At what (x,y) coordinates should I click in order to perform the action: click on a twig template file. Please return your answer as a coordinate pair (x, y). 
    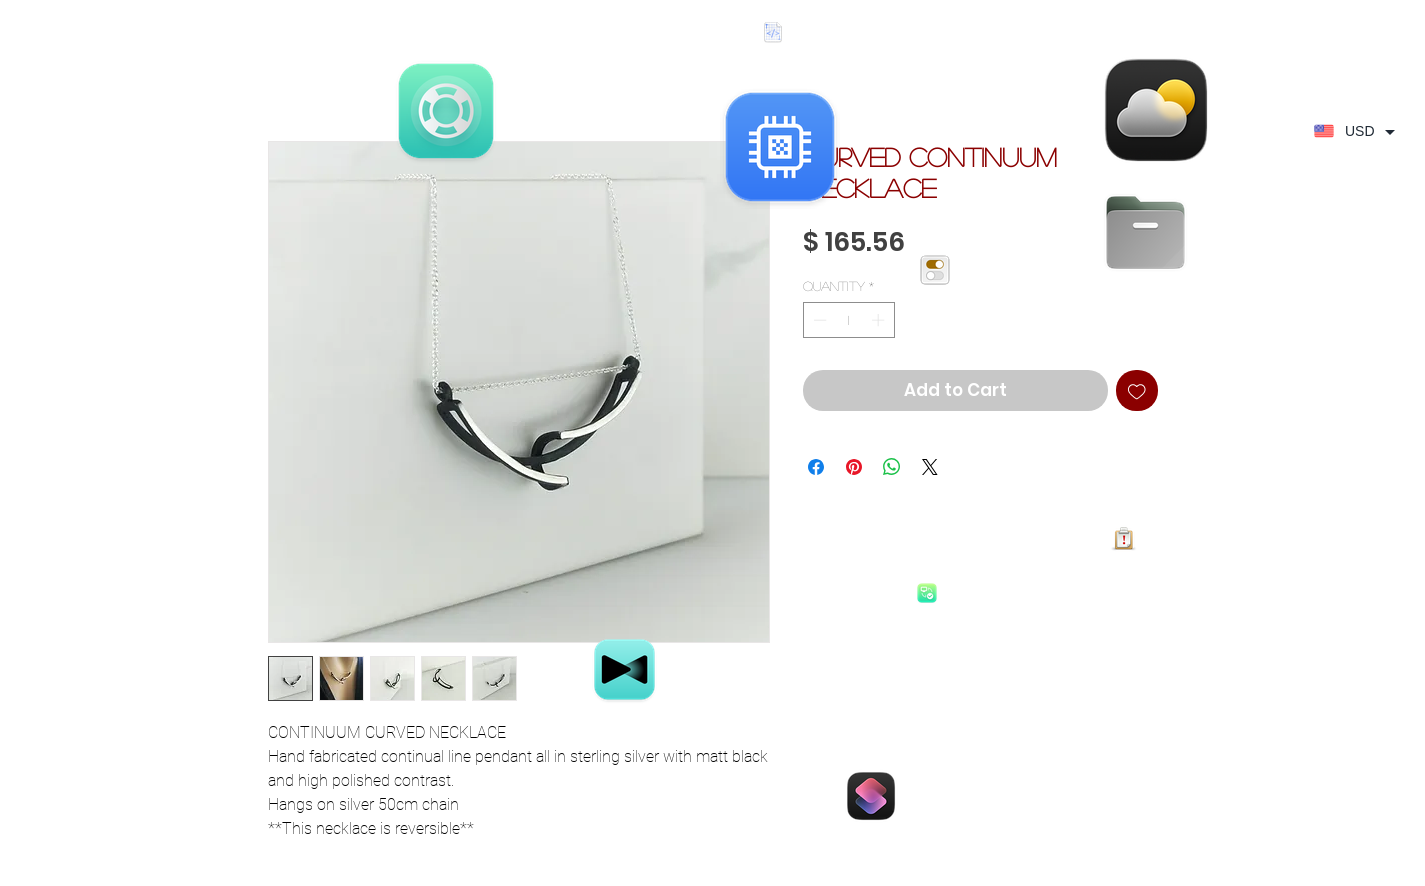
    Looking at the image, I should click on (773, 32).